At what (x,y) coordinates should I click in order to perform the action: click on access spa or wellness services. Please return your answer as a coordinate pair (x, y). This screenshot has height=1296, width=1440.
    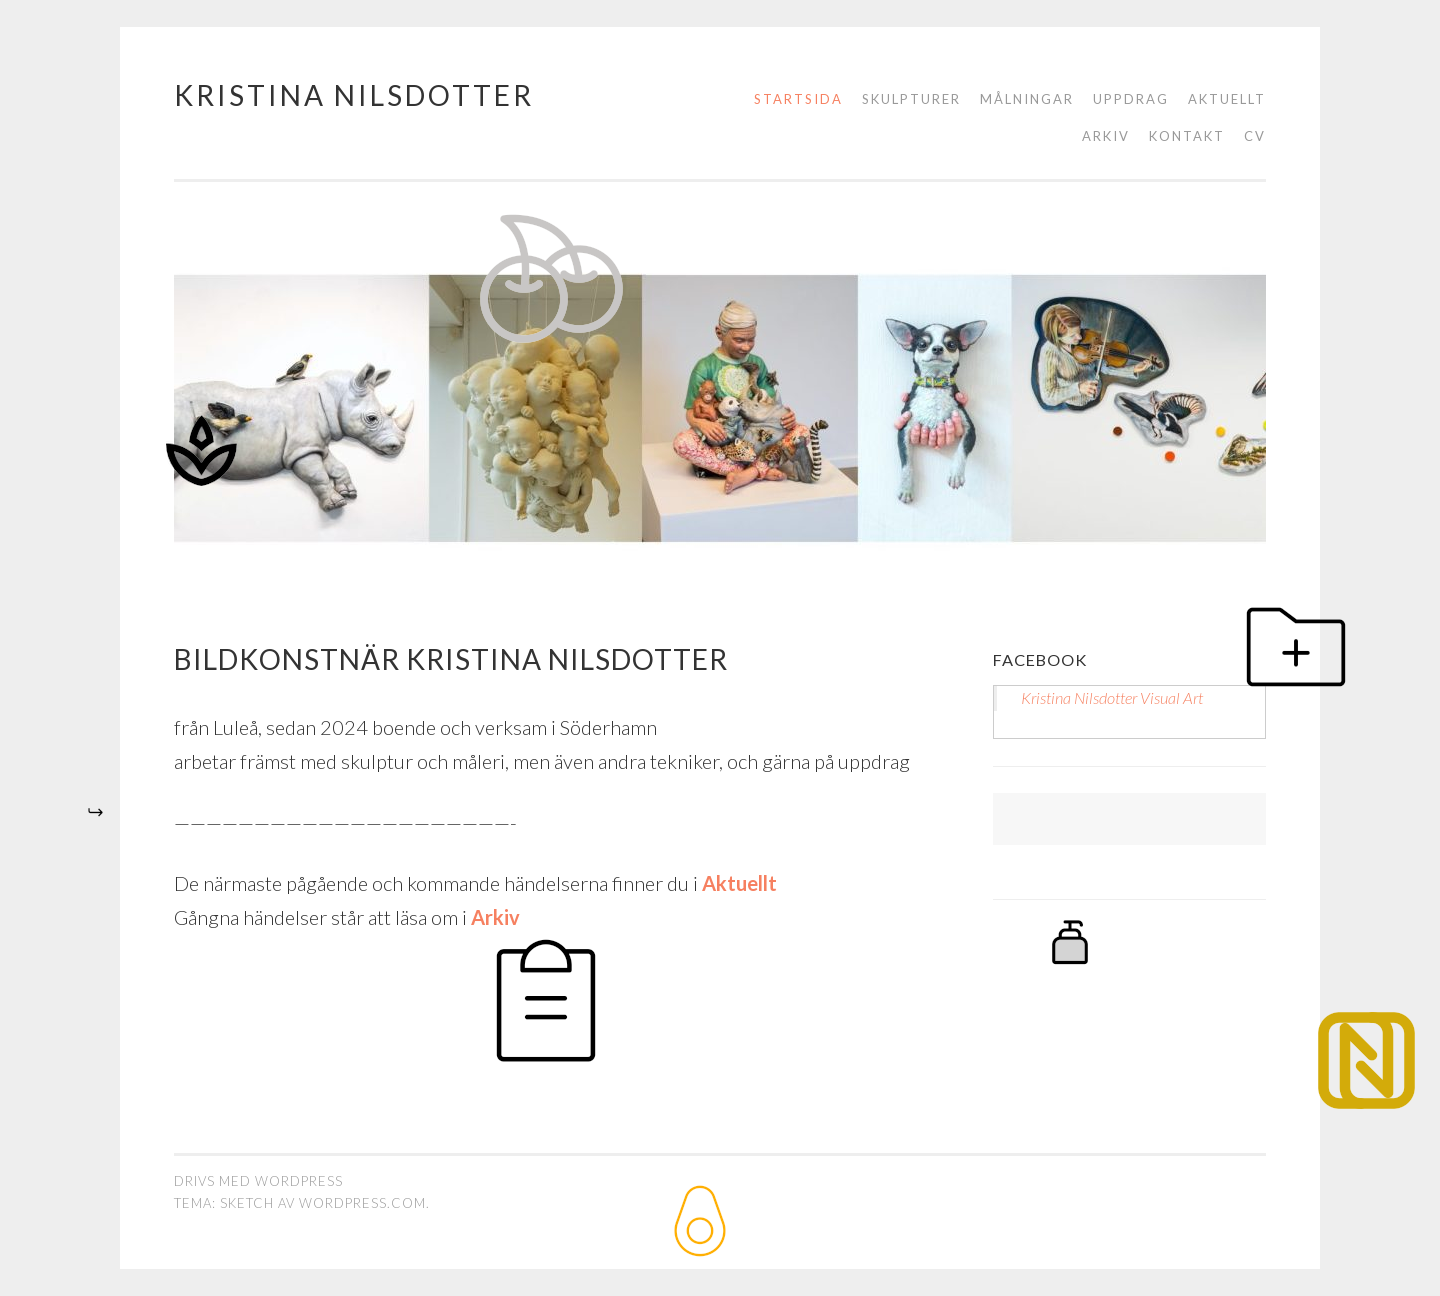
    Looking at the image, I should click on (201, 450).